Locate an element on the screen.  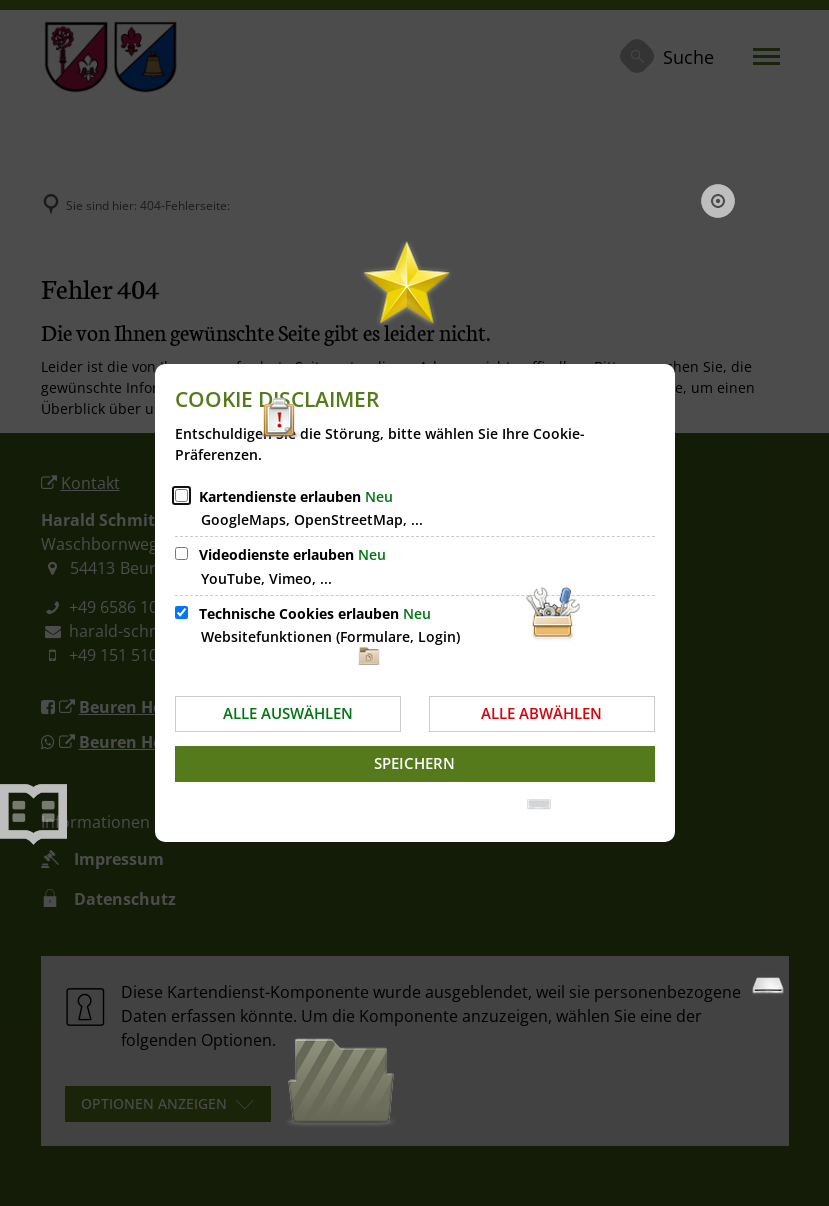
switch to dual-page or side-by-side view is located at coordinates (33, 813).